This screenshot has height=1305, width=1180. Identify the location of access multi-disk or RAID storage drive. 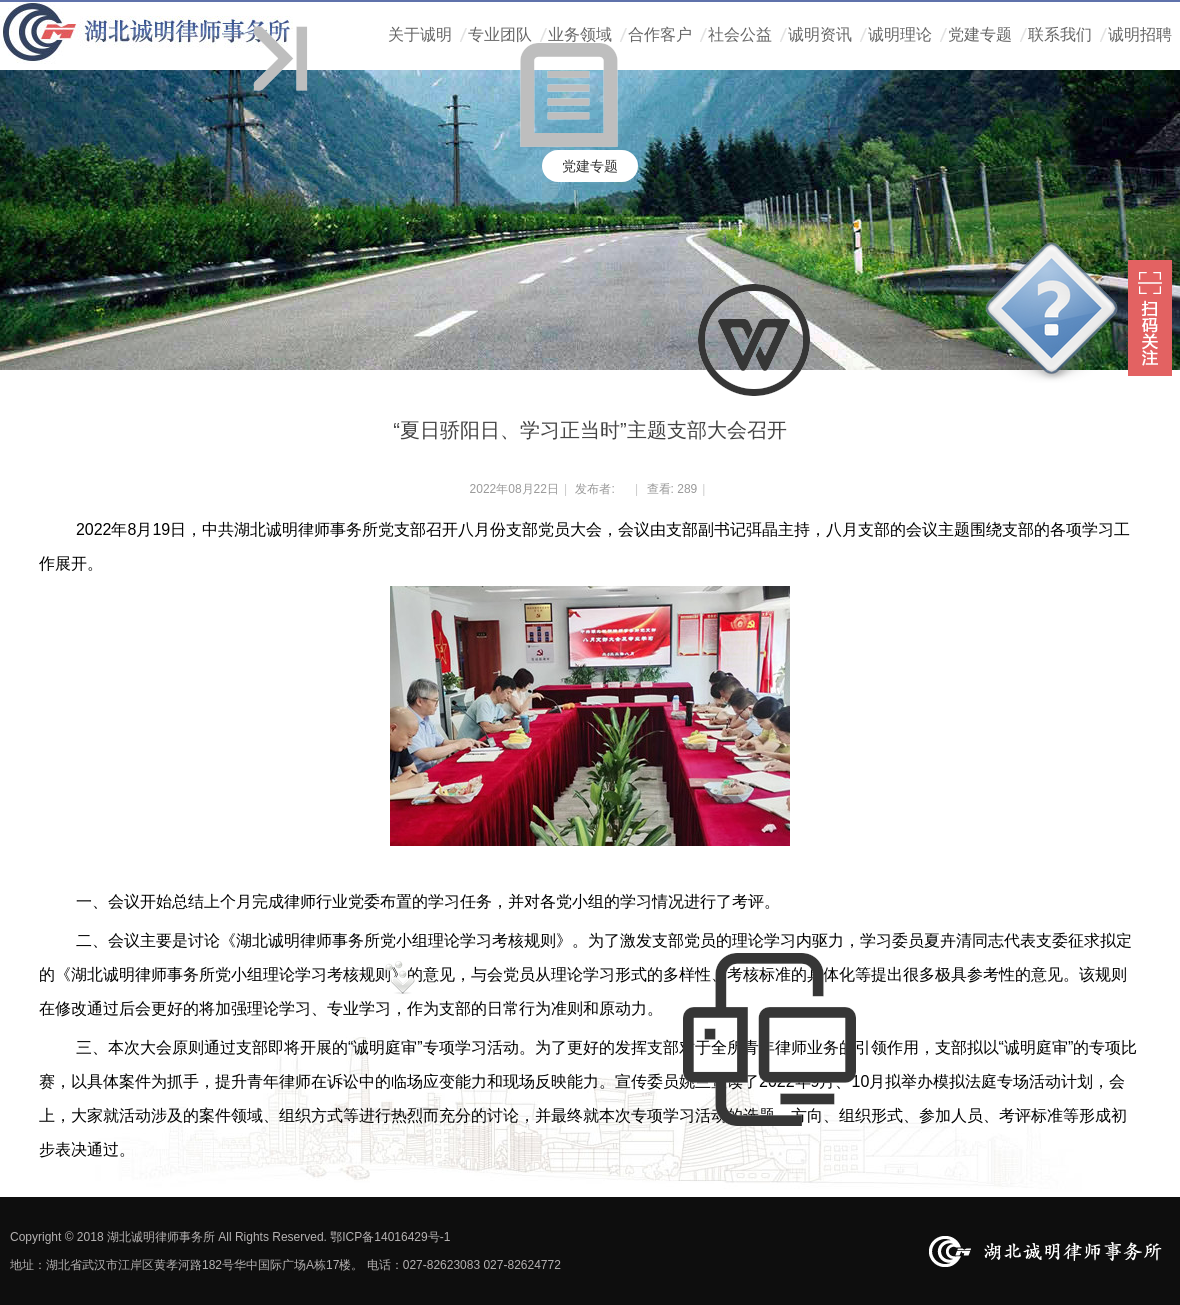
(568, 98).